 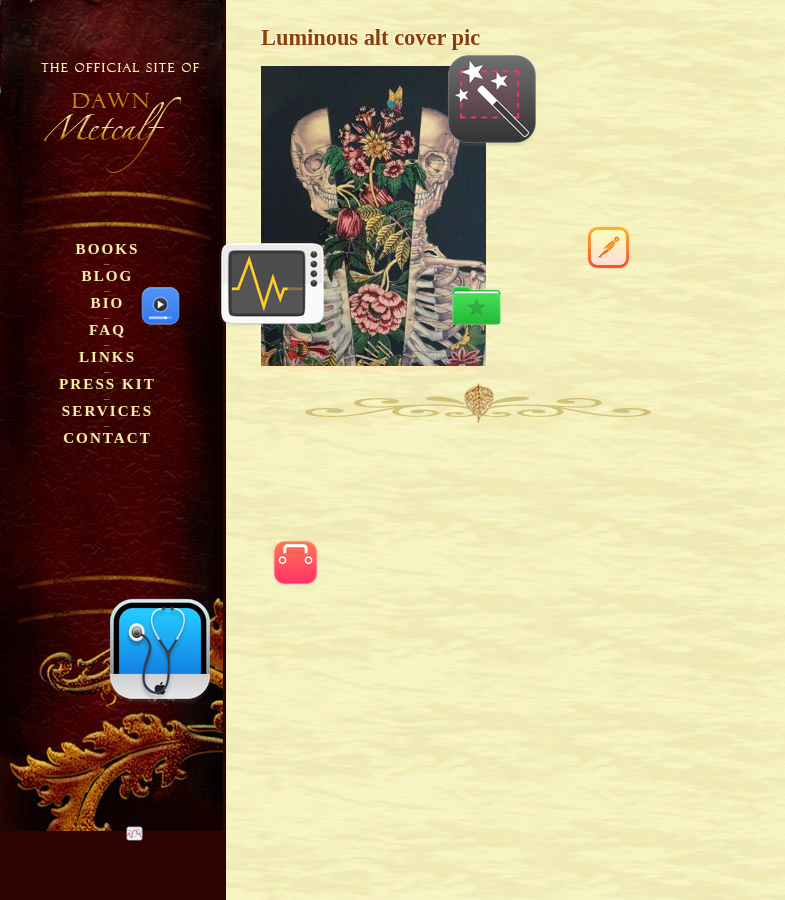 I want to click on access system utilities and tools, so click(x=295, y=562).